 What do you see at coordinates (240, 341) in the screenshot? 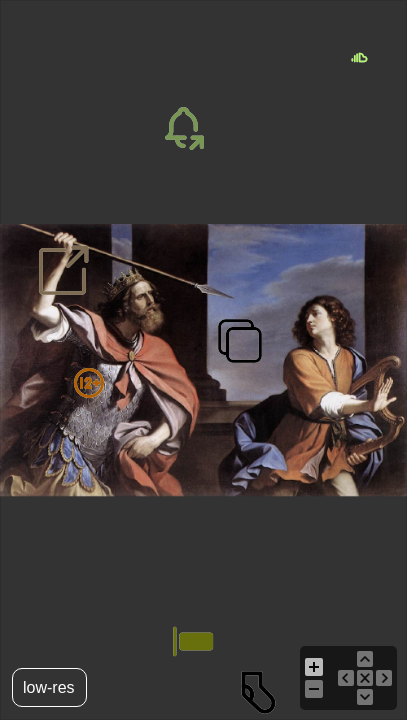
I see `copy to clipboard` at bounding box center [240, 341].